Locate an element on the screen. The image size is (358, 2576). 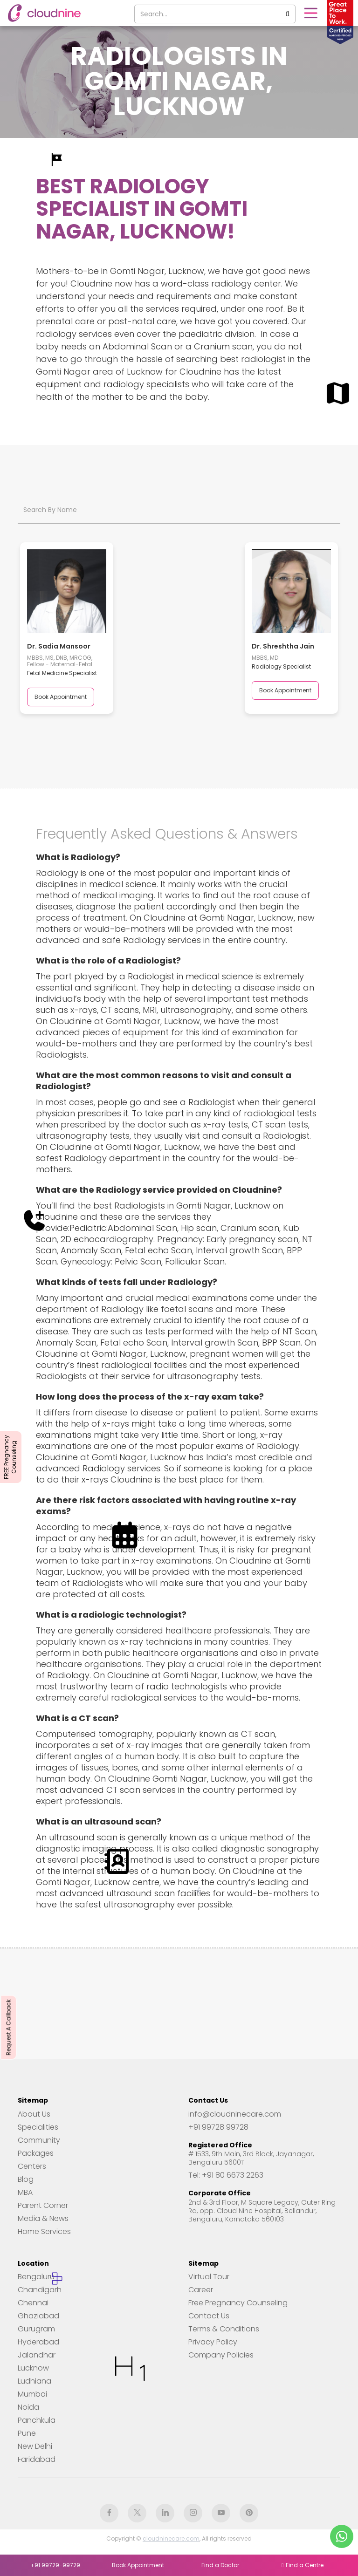
open map view is located at coordinates (338, 393).